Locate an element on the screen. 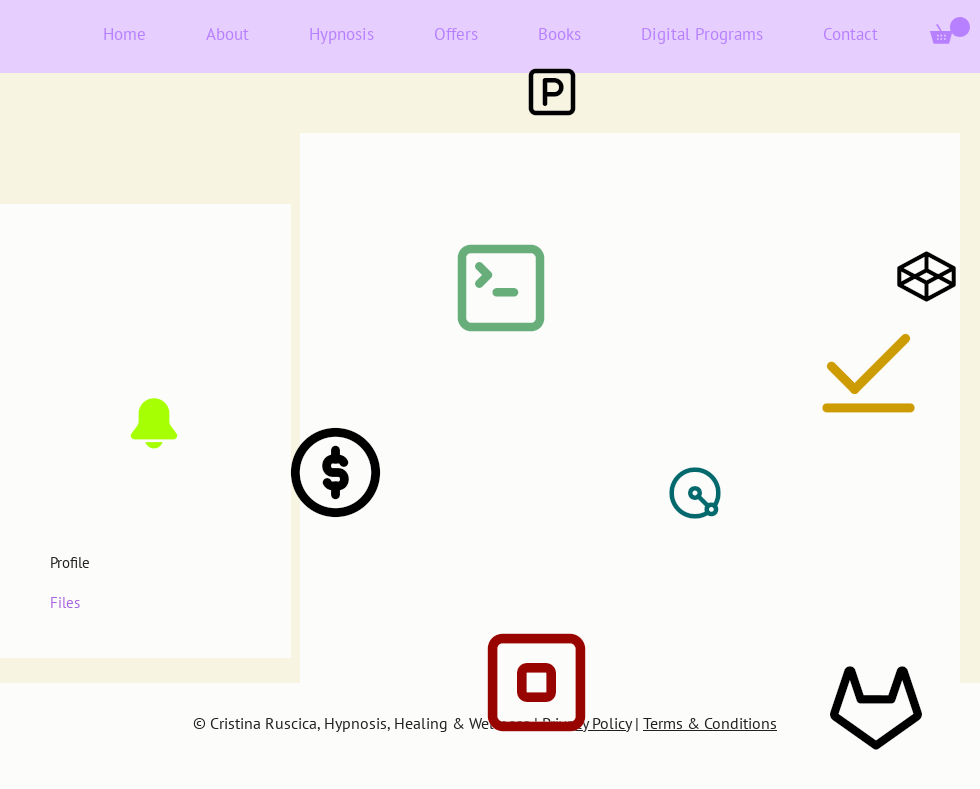 The height and width of the screenshot is (789, 980). adjust search radius or distance is located at coordinates (695, 493).